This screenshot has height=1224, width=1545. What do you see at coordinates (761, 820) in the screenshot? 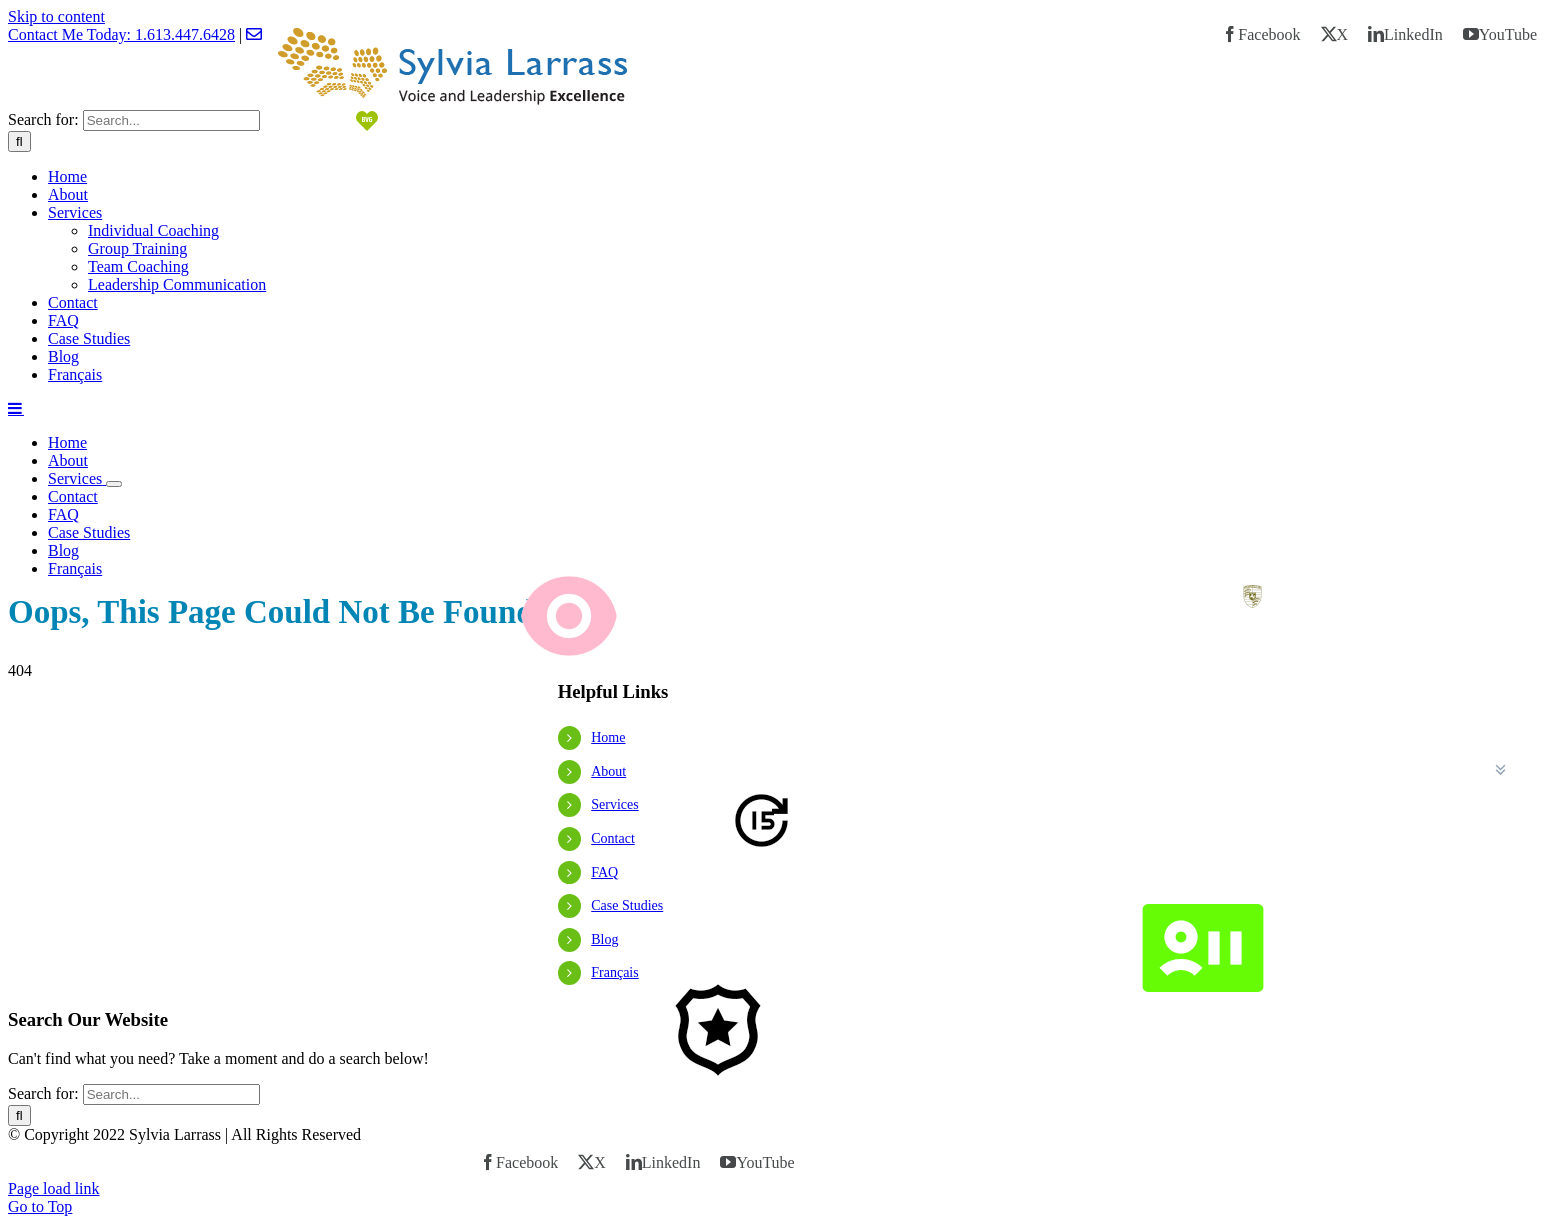
I see `skip forward 15 seconds` at bounding box center [761, 820].